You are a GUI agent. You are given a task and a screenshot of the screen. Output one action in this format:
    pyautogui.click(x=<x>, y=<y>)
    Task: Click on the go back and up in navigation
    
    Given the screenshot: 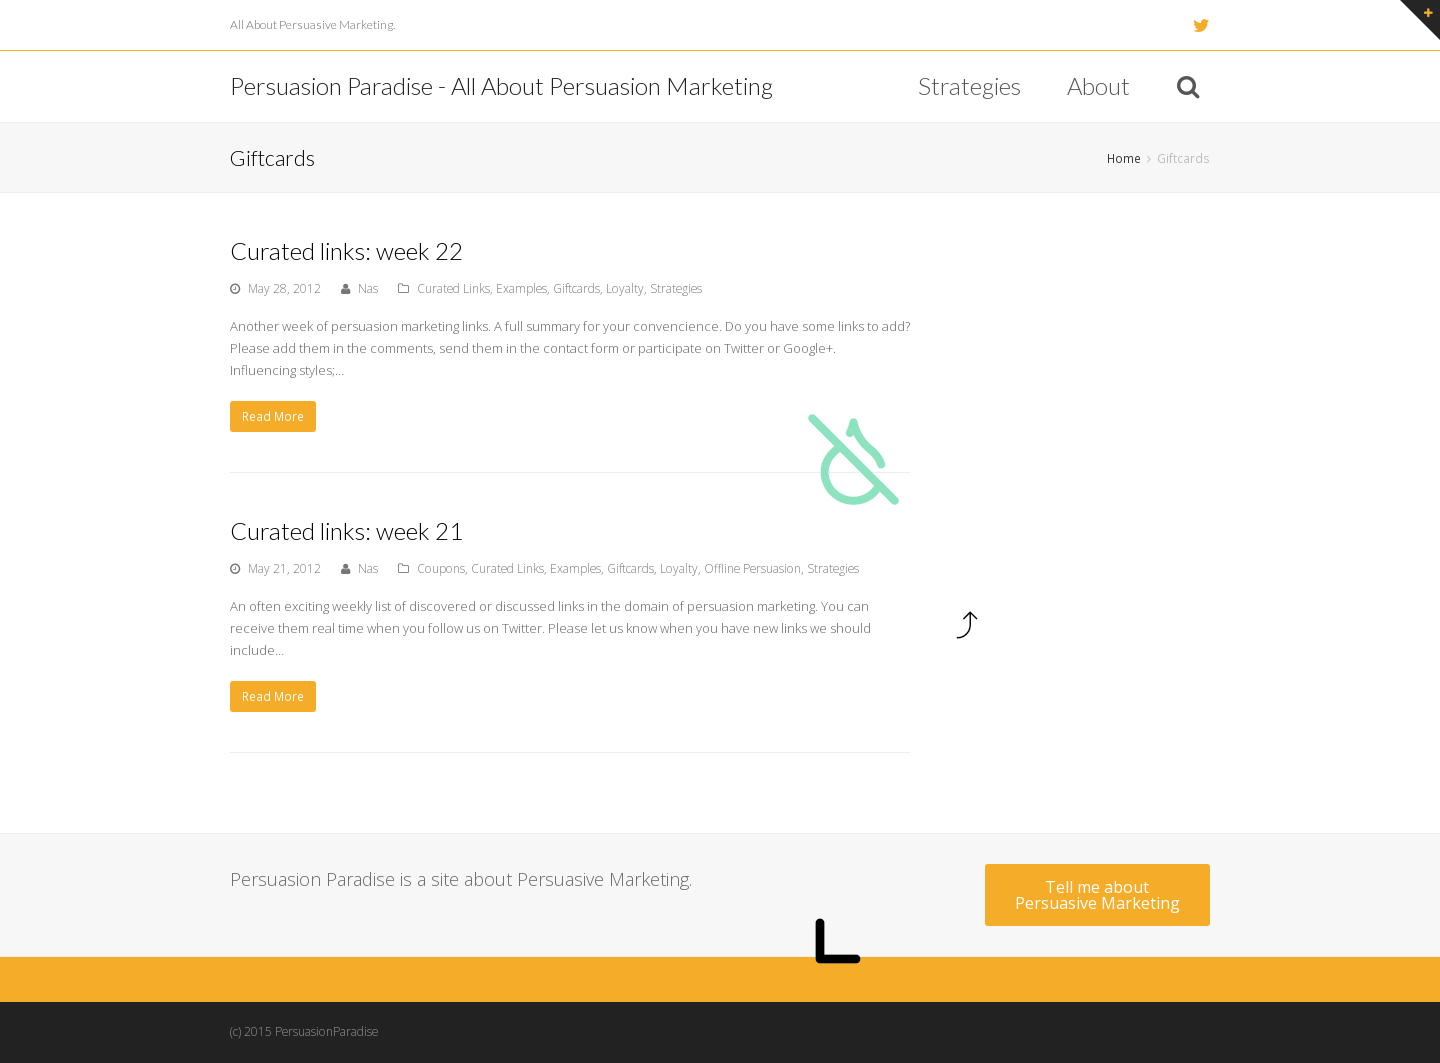 What is the action you would take?
    pyautogui.click(x=967, y=625)
    